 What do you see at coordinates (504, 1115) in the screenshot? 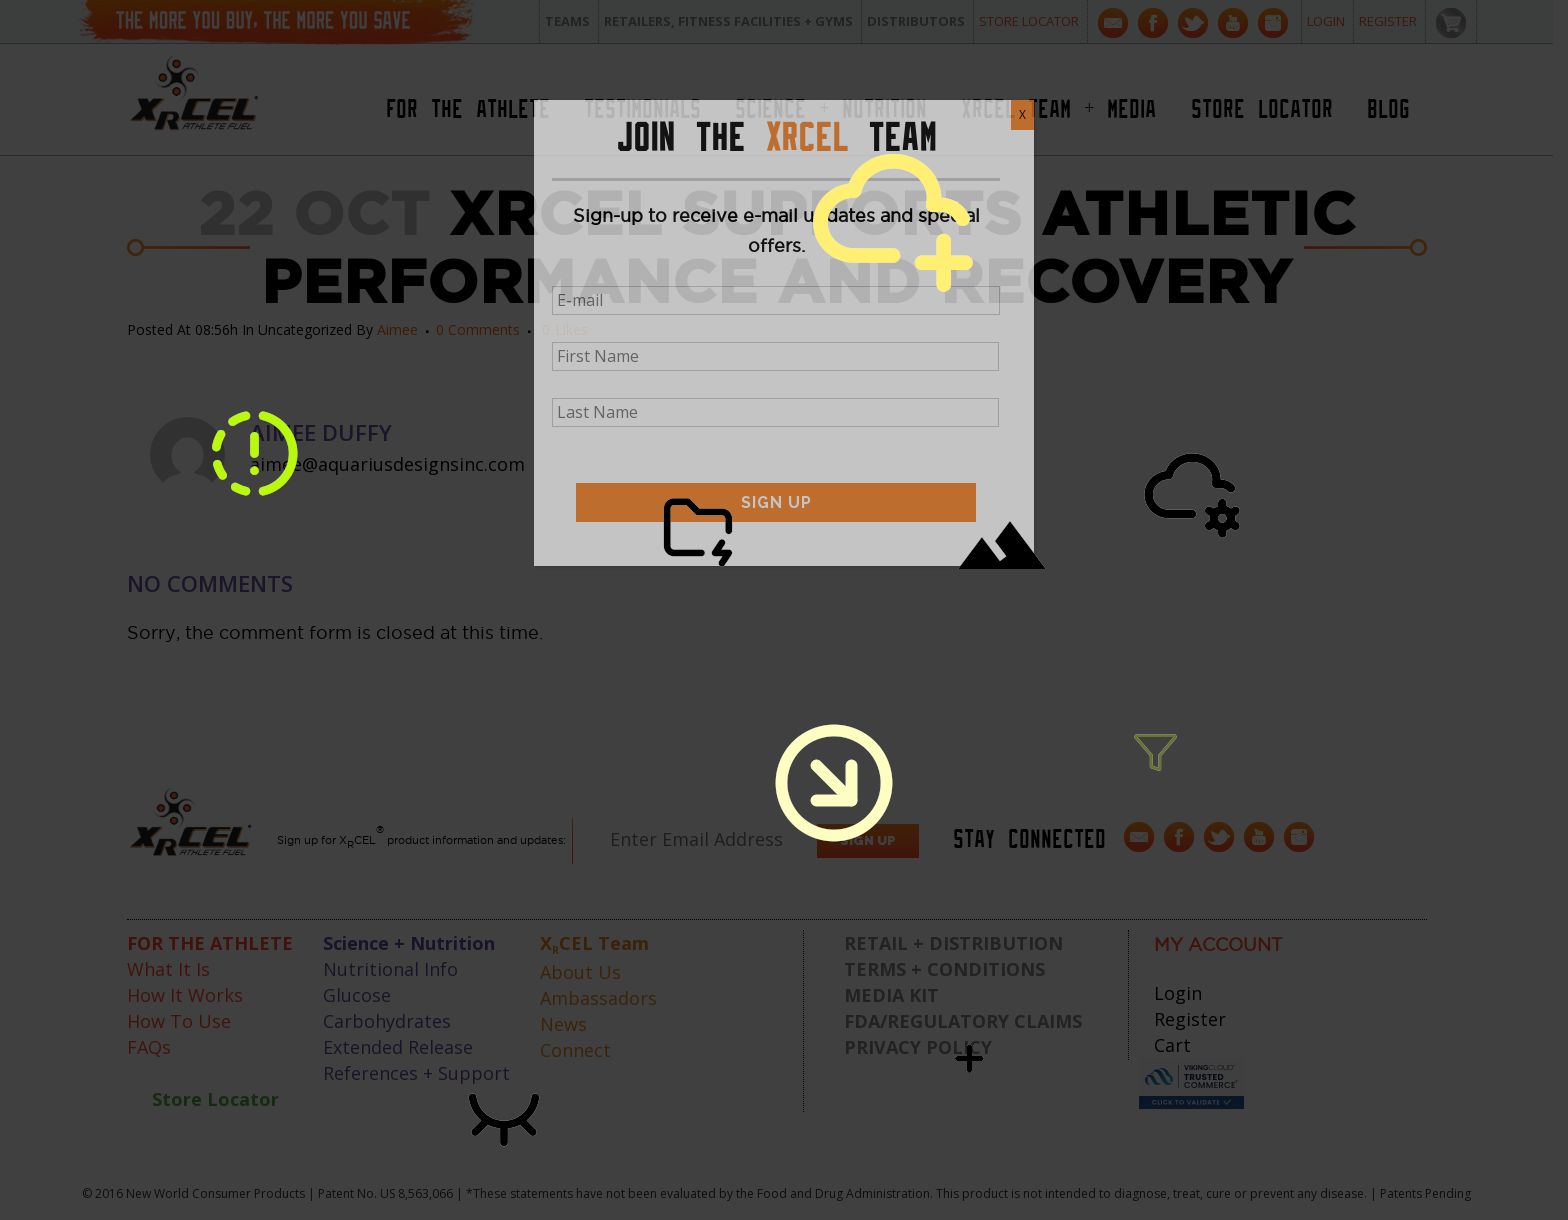
I see `hide password or sensitive content` at bounding box center [504, 1115].